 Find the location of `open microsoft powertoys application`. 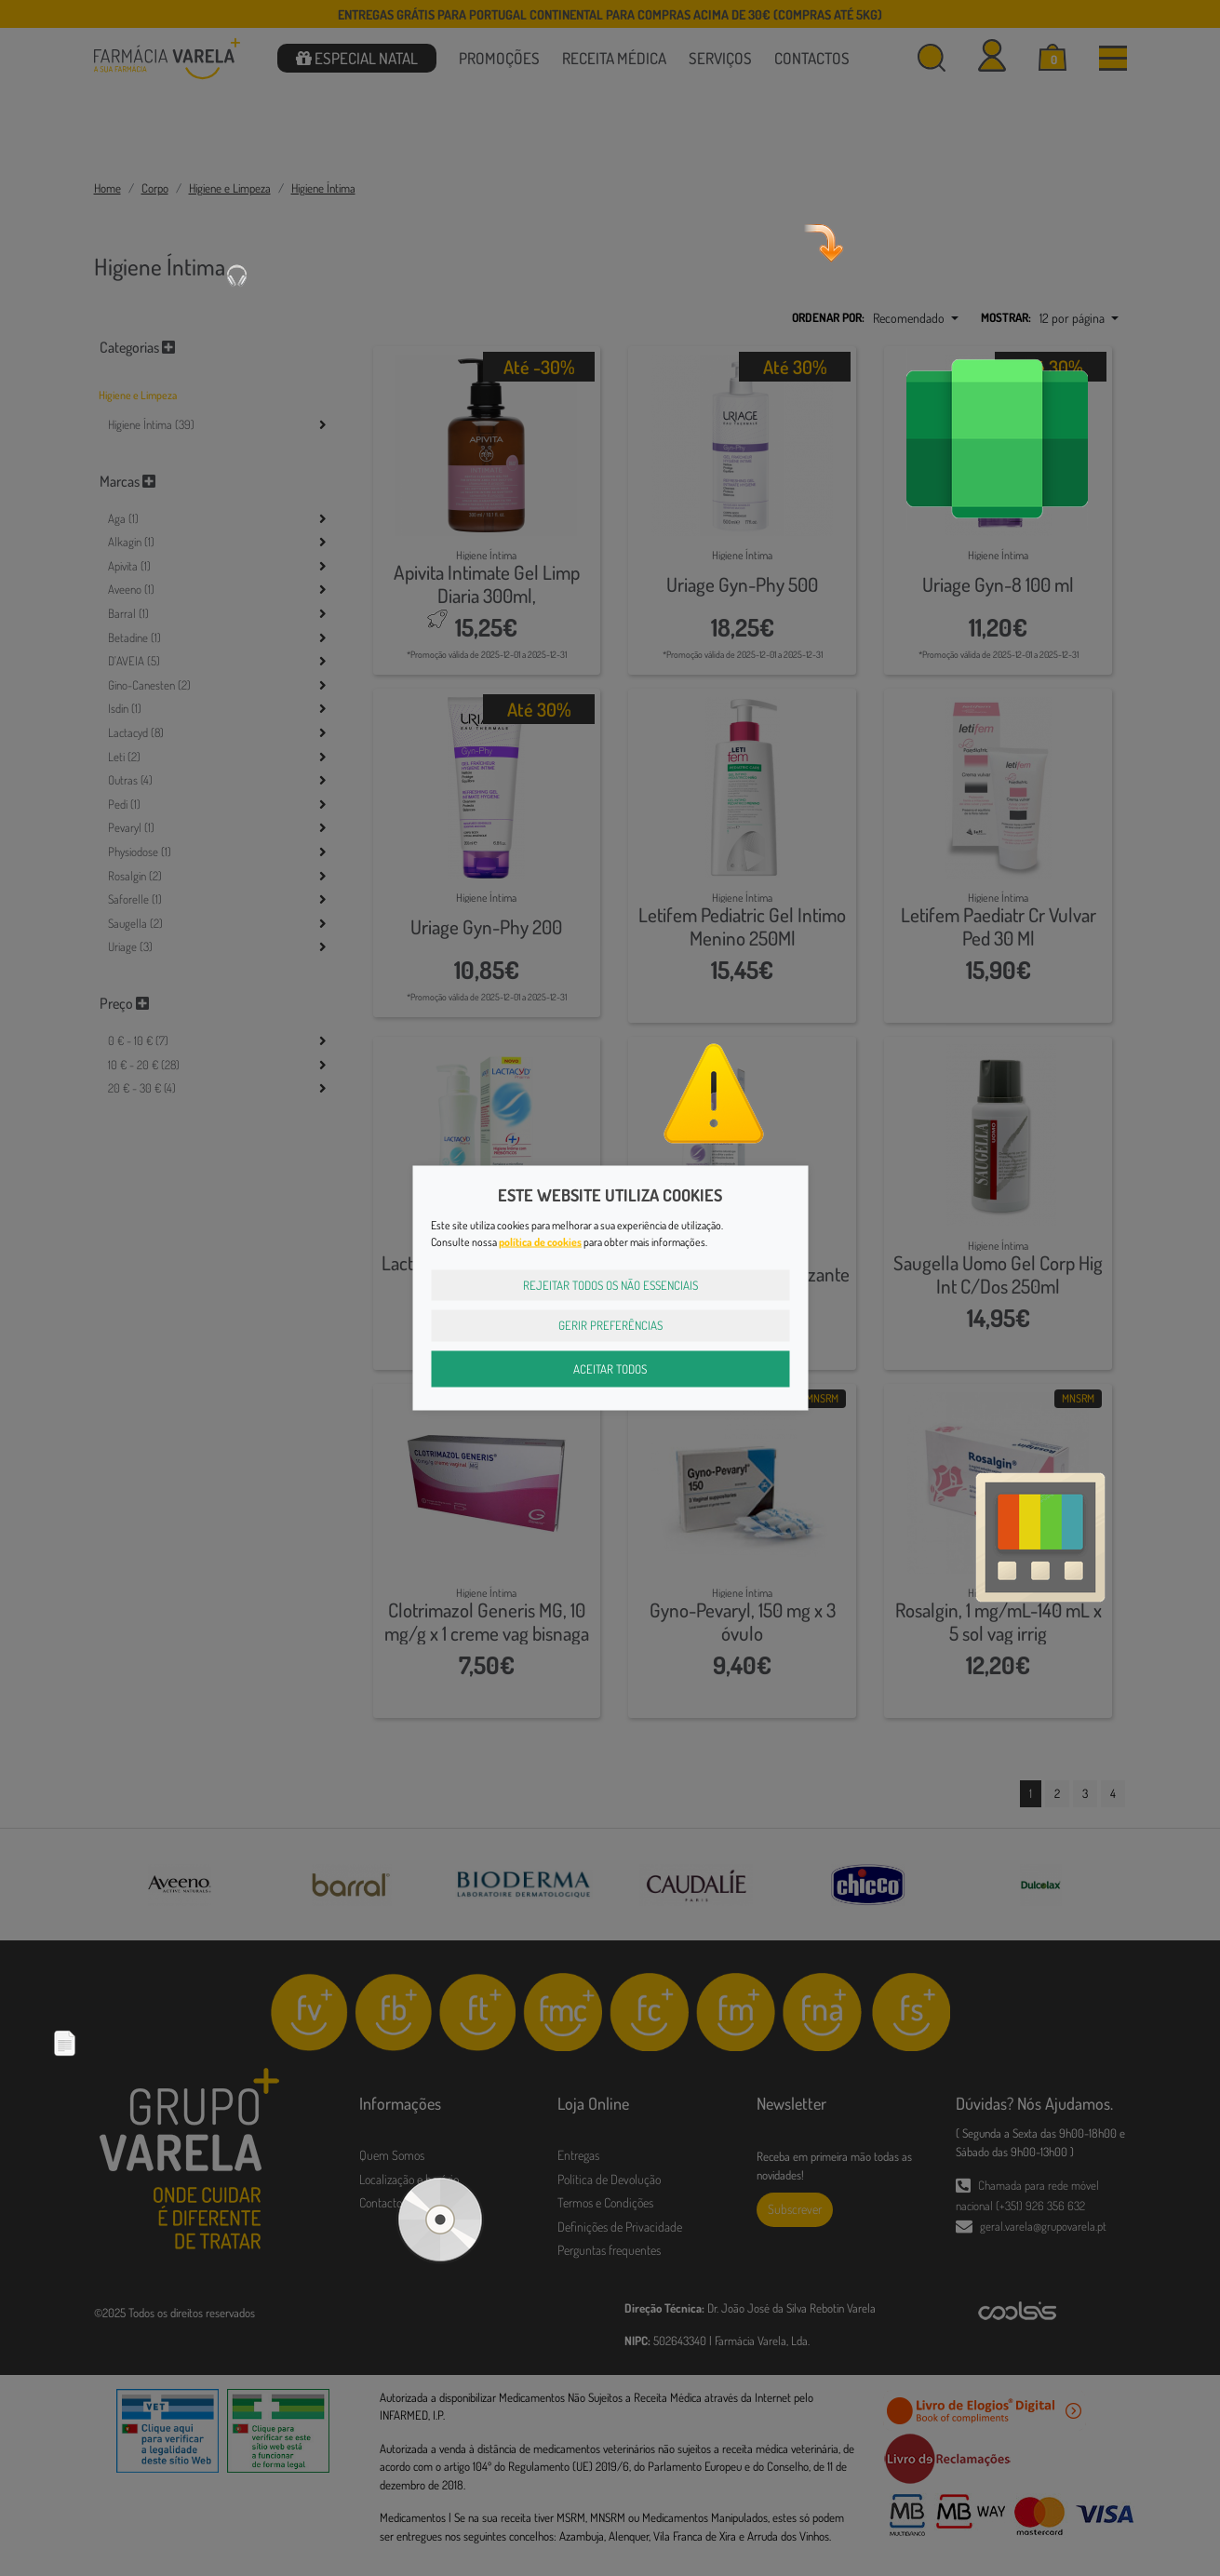

open microsoft powertoys application is located at coordinates (1040, 1537).